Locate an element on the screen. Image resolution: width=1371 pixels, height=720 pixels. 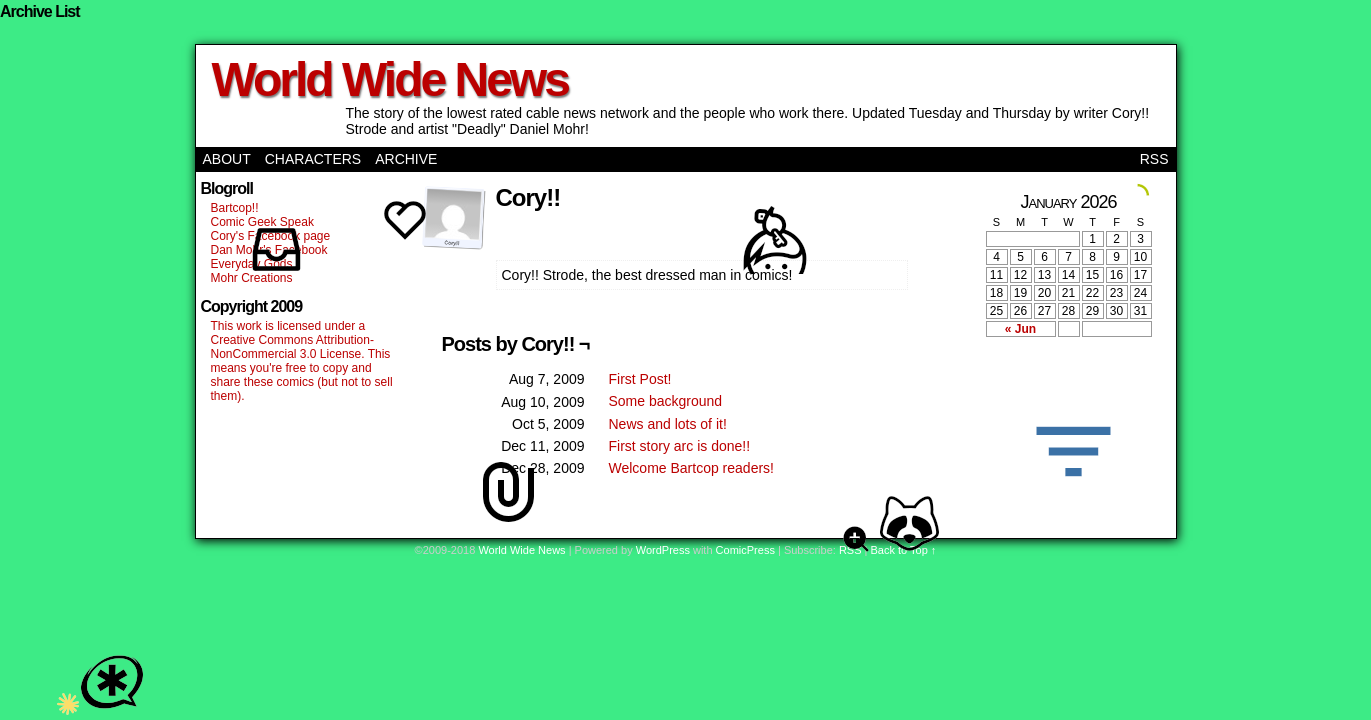
add item to favorites is located at coordinates (405, 220).